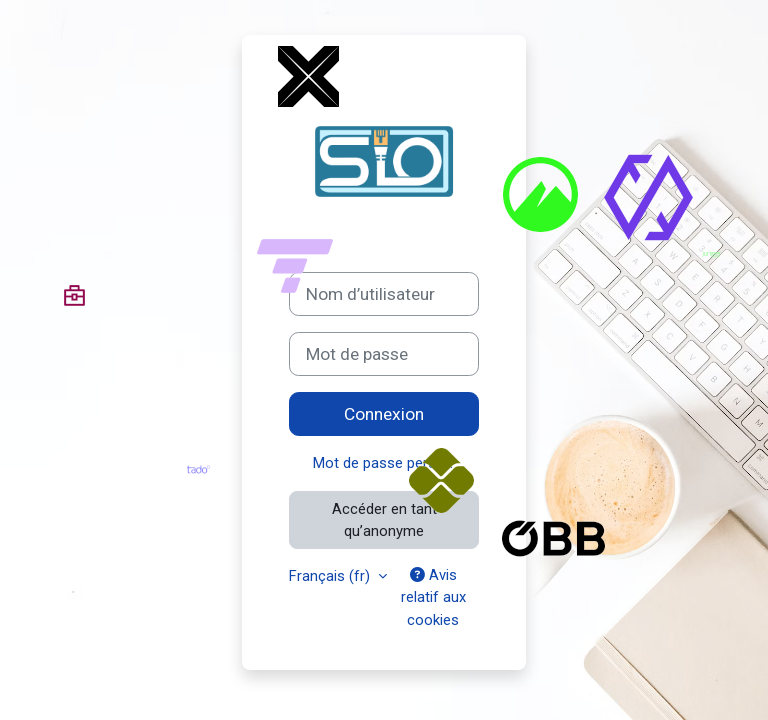 Image resolution: width=768 pixels, height=720 pixels. I want to click on visx data visualization library logo, so click(308, 76).